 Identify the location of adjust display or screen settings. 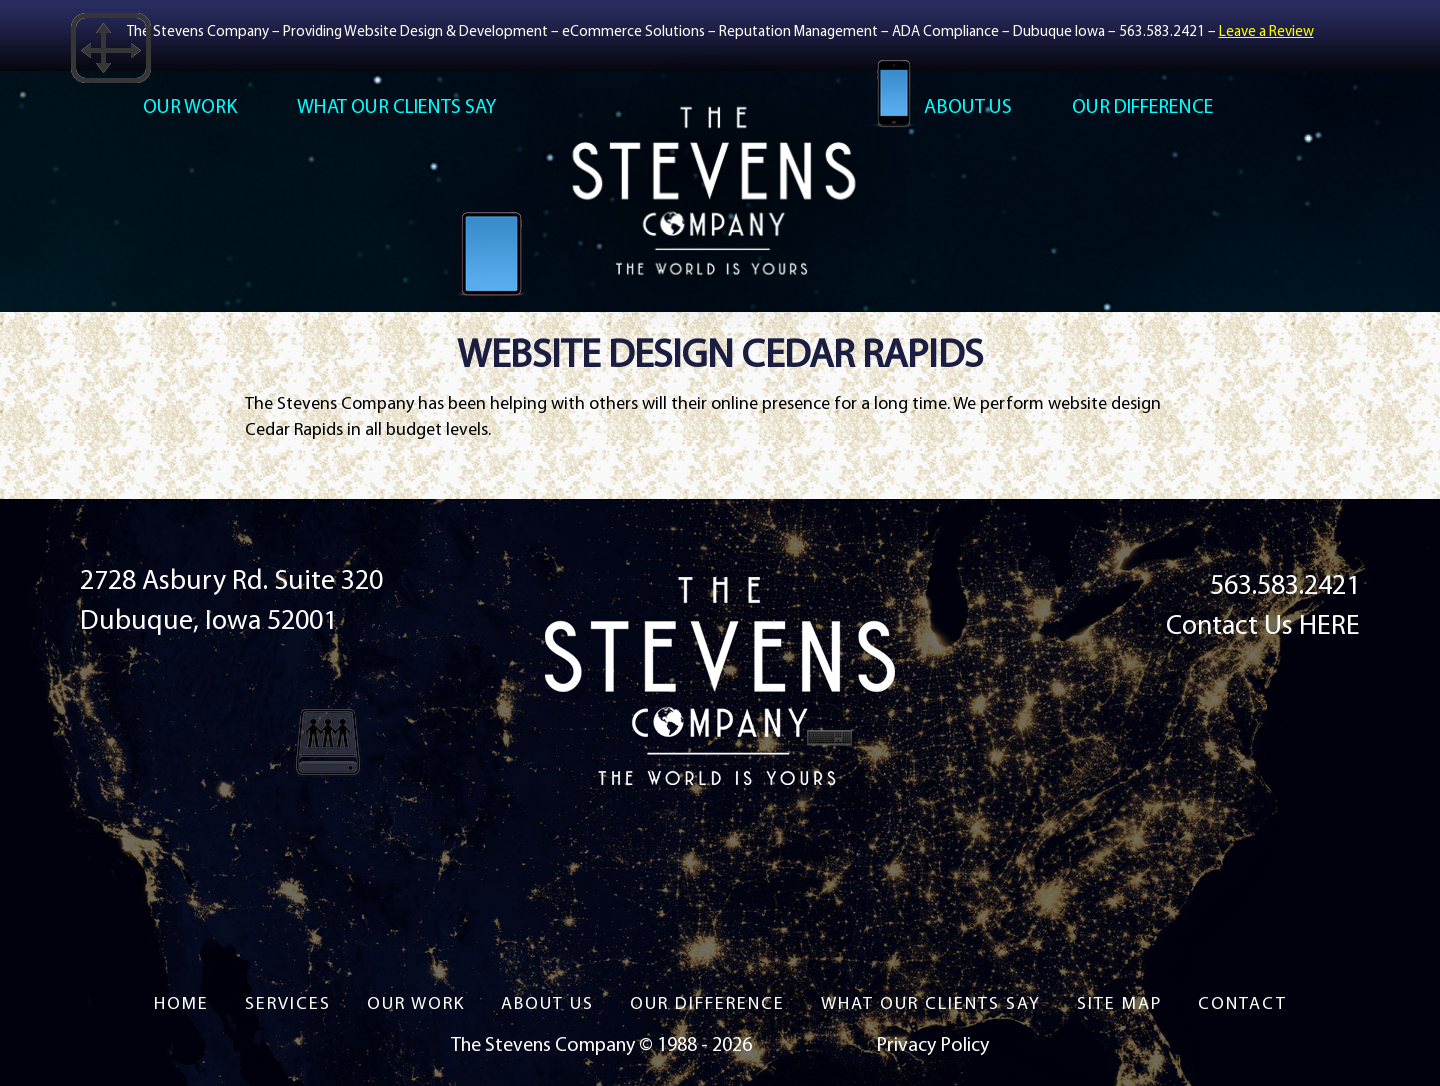
(111, 48).